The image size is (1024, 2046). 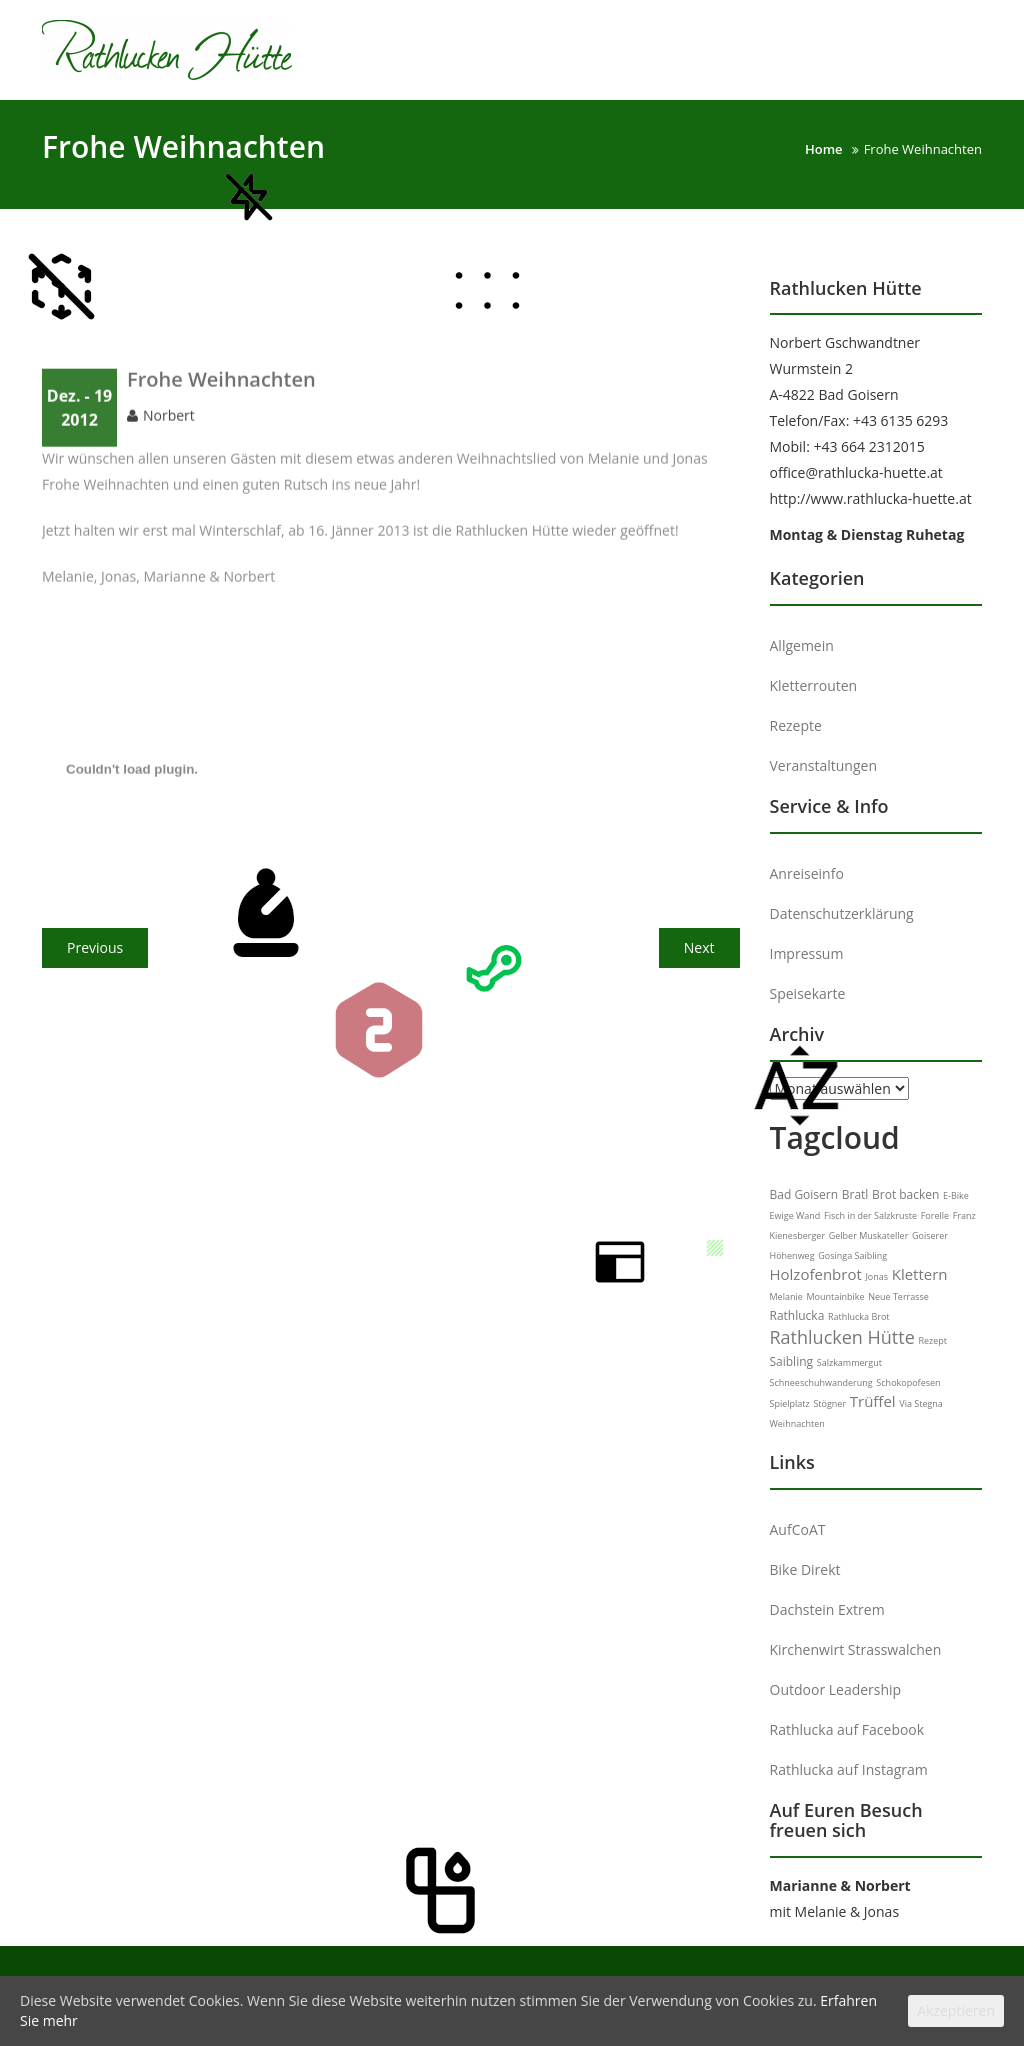 What do you see at coordinates (249, 197) in the screenshot?
I see `disable flash mode` at bounding box center [249, 197].